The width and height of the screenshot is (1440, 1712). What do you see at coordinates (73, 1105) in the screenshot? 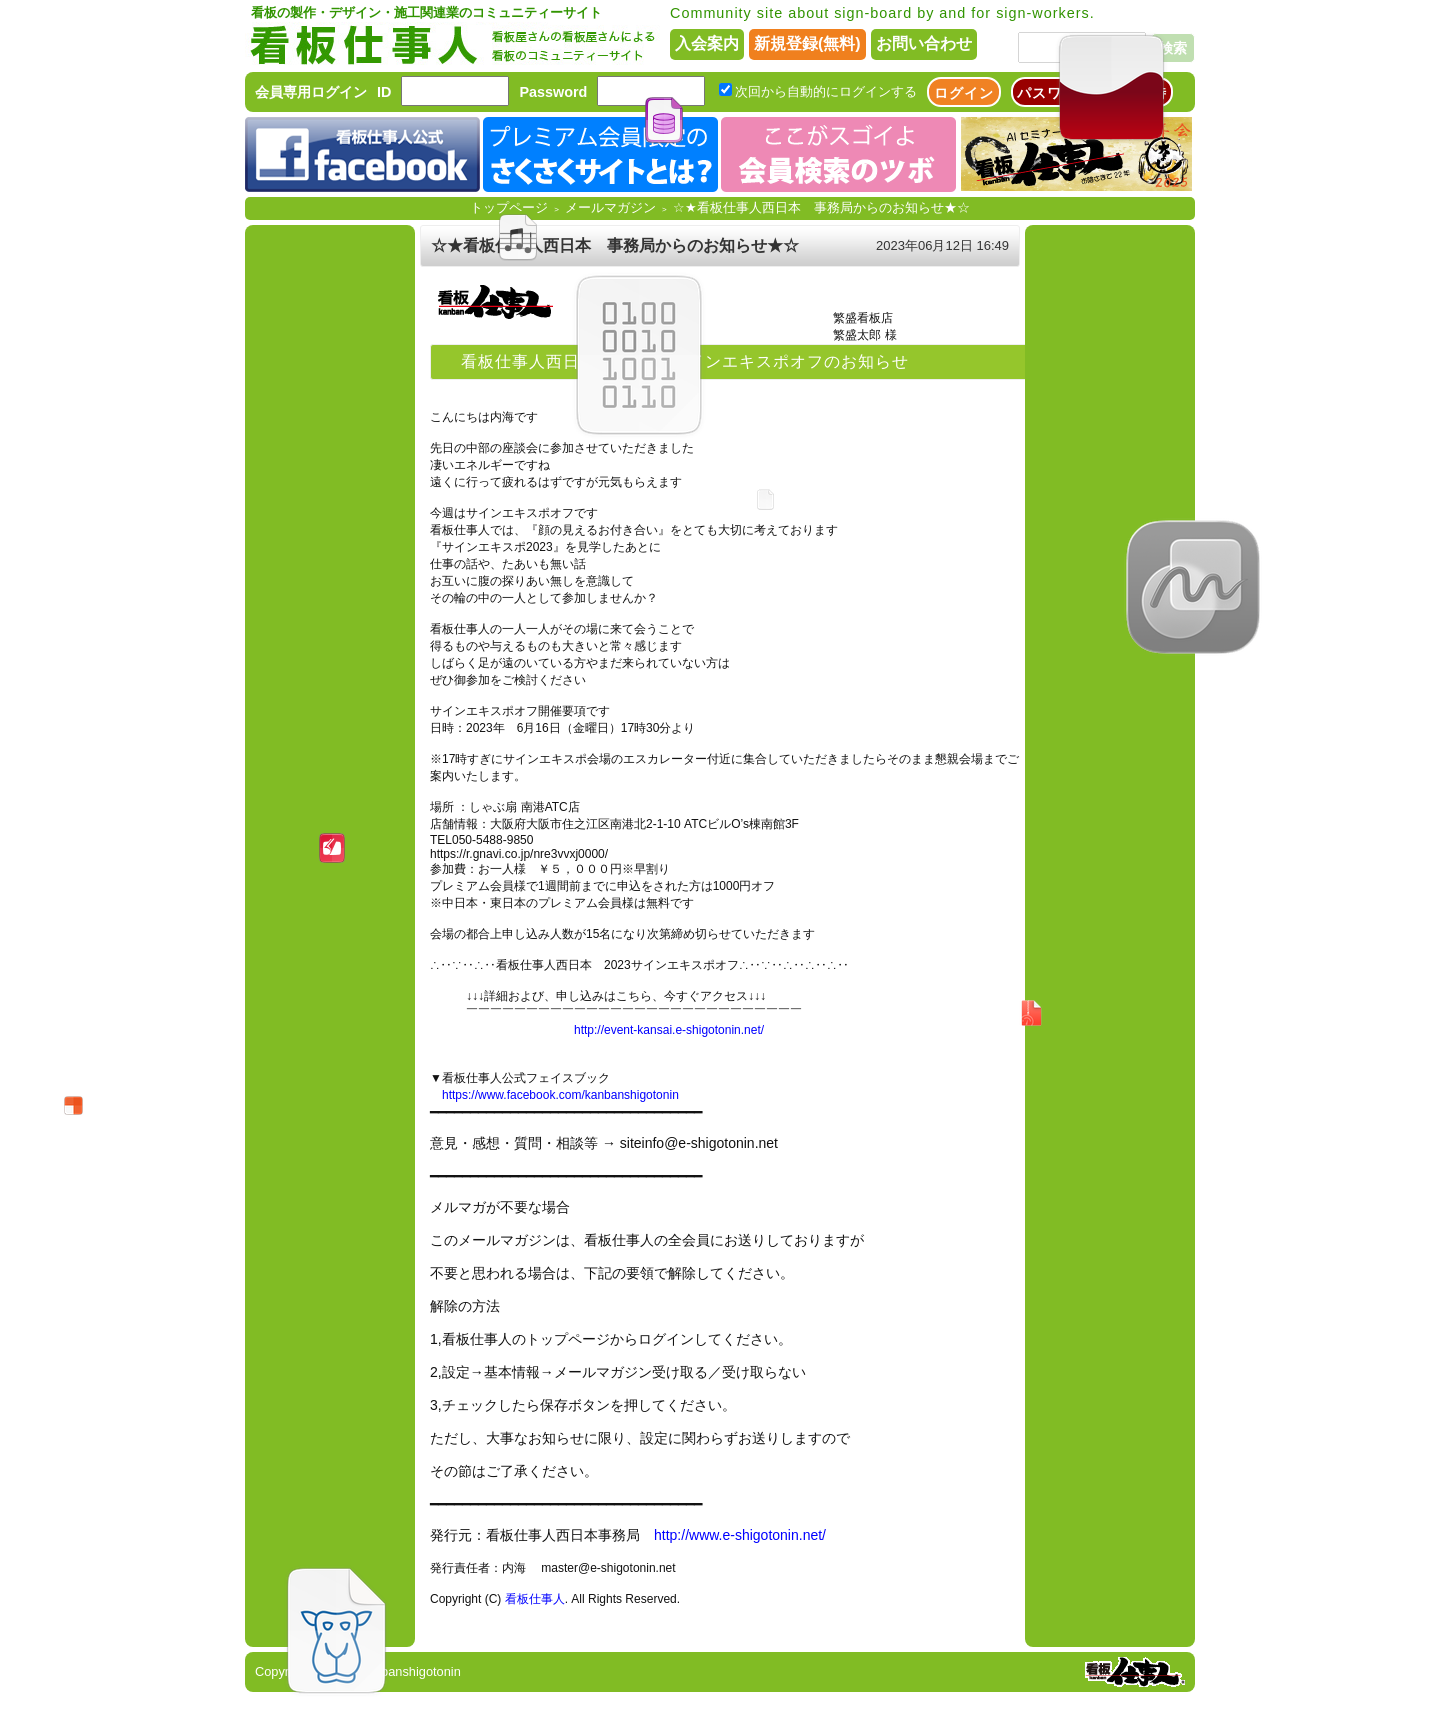
I see `switch to the bottom-left workspace` at bounding box center [73, 1105].